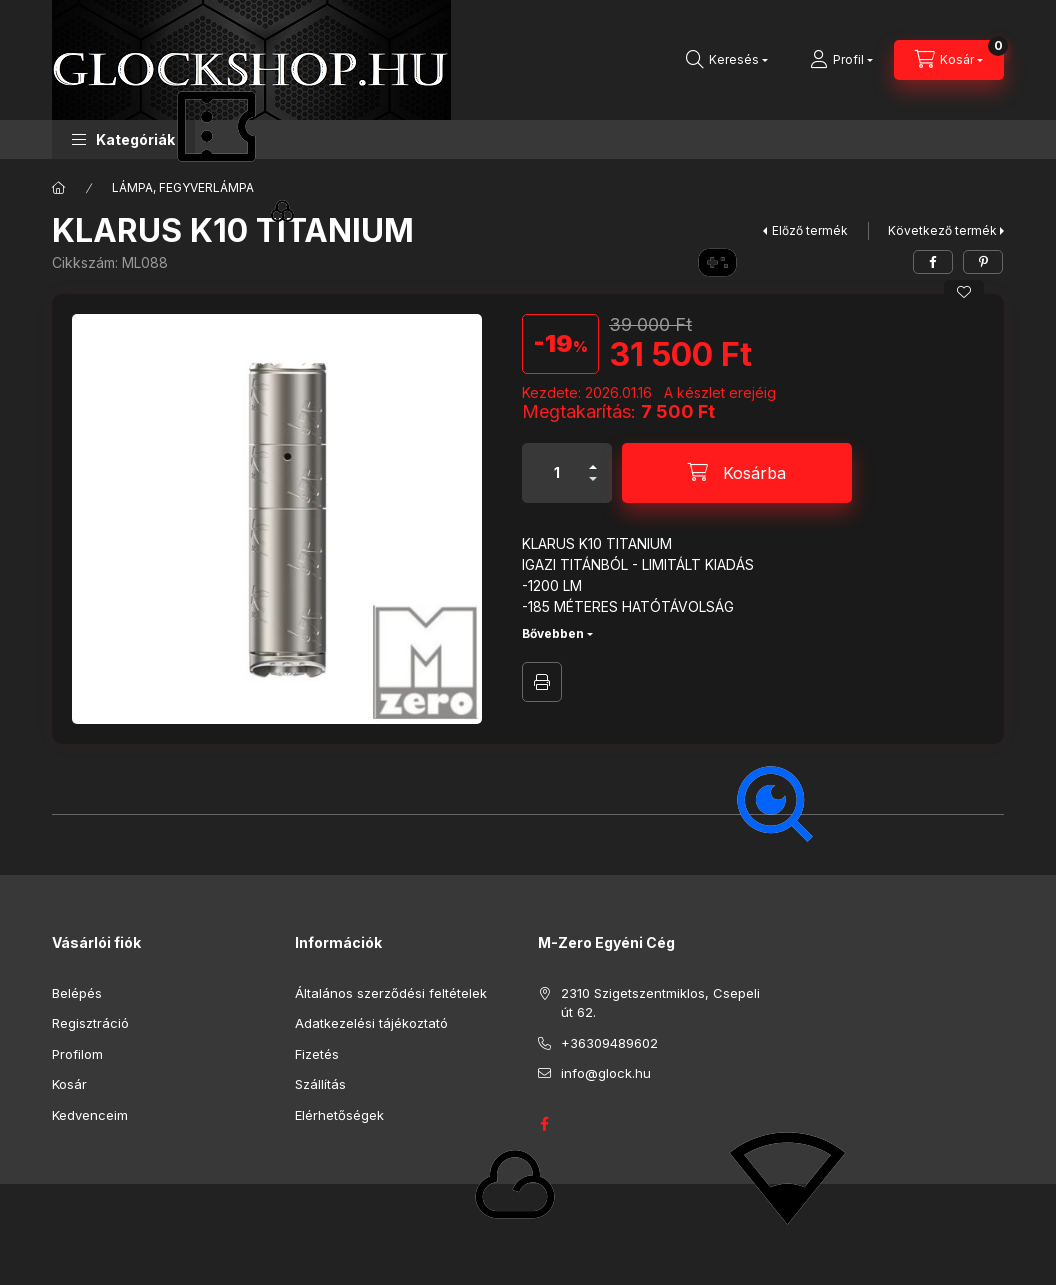  What do you see at coordinates (717, 262) in the screenshot?
I see `open gaming or games section` at bounding box center [717, 262].